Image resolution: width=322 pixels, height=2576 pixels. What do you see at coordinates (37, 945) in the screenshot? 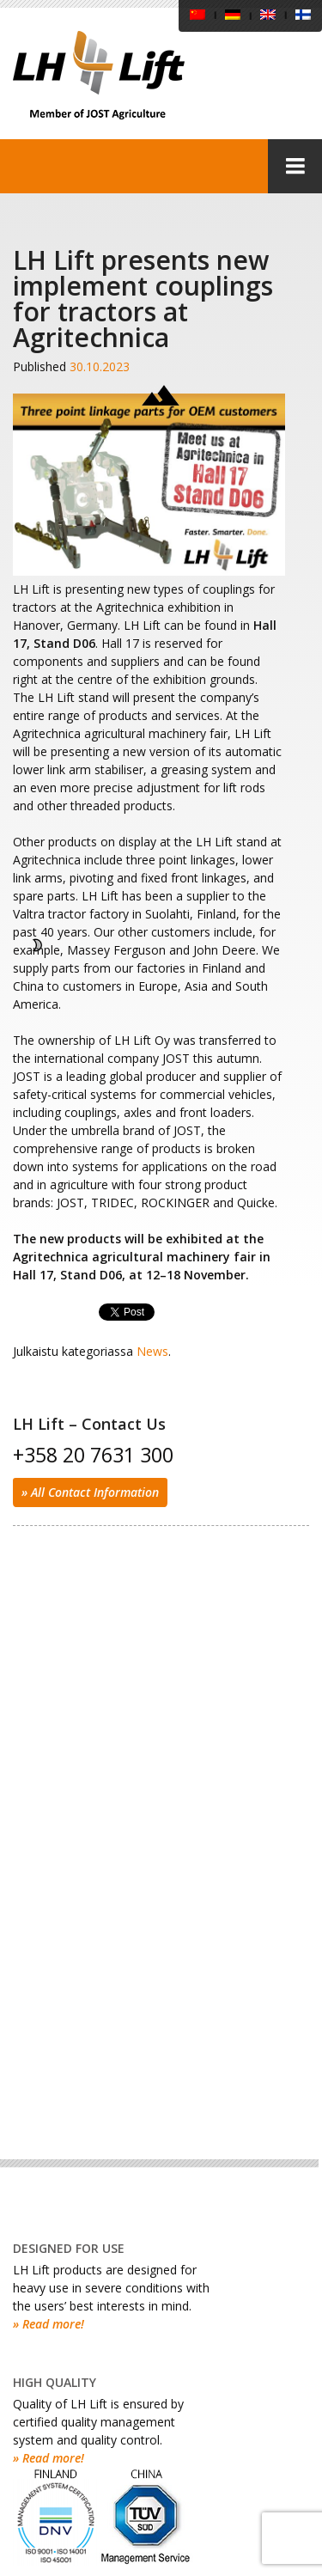
I see `toggle dark mode or night theme` at bounding box center [37, 945].